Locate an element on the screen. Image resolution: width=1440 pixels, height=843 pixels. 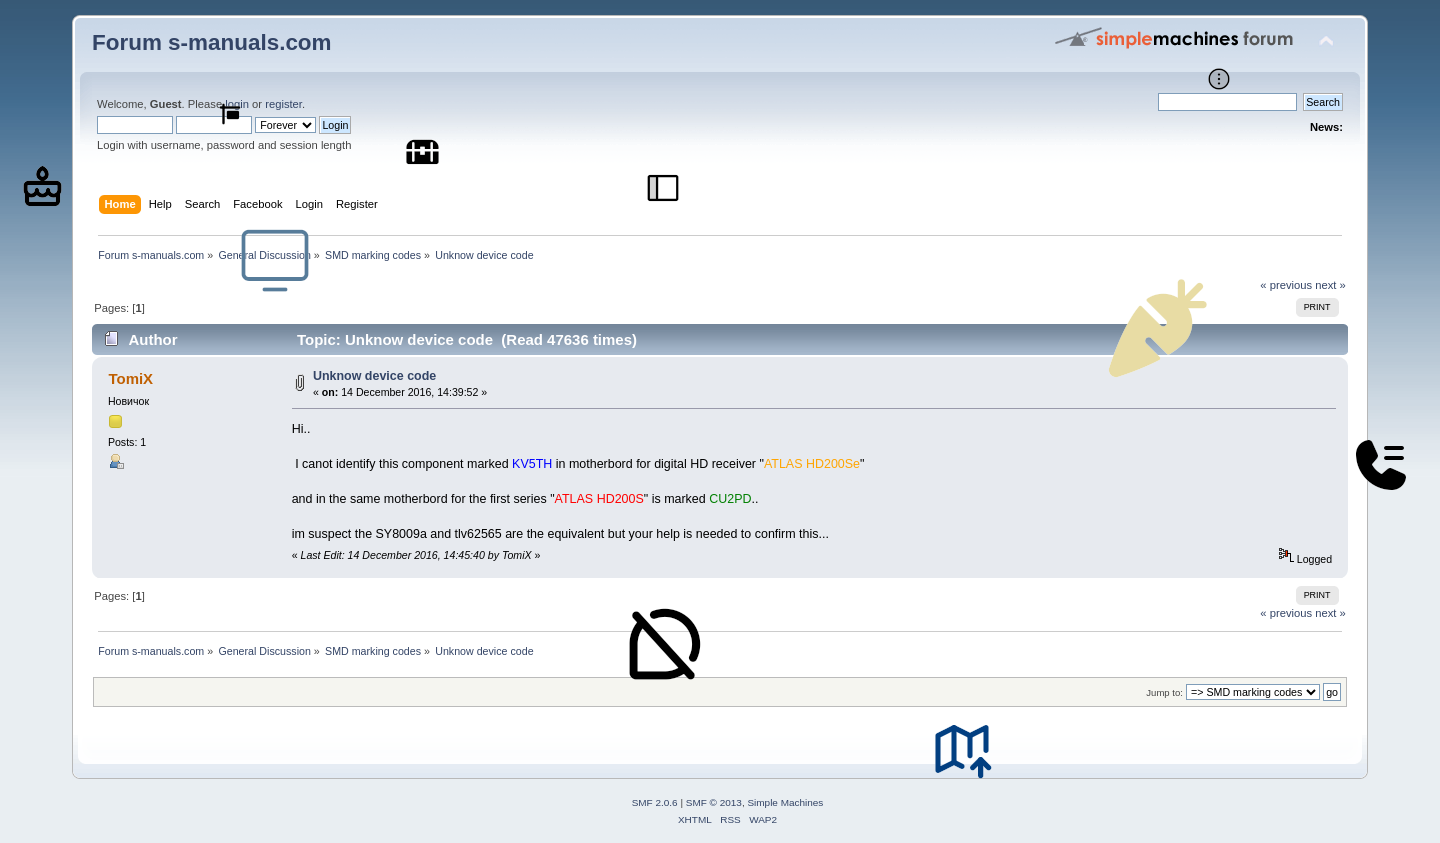
access food or grocery-related features is located at coordinates (1156, 330).